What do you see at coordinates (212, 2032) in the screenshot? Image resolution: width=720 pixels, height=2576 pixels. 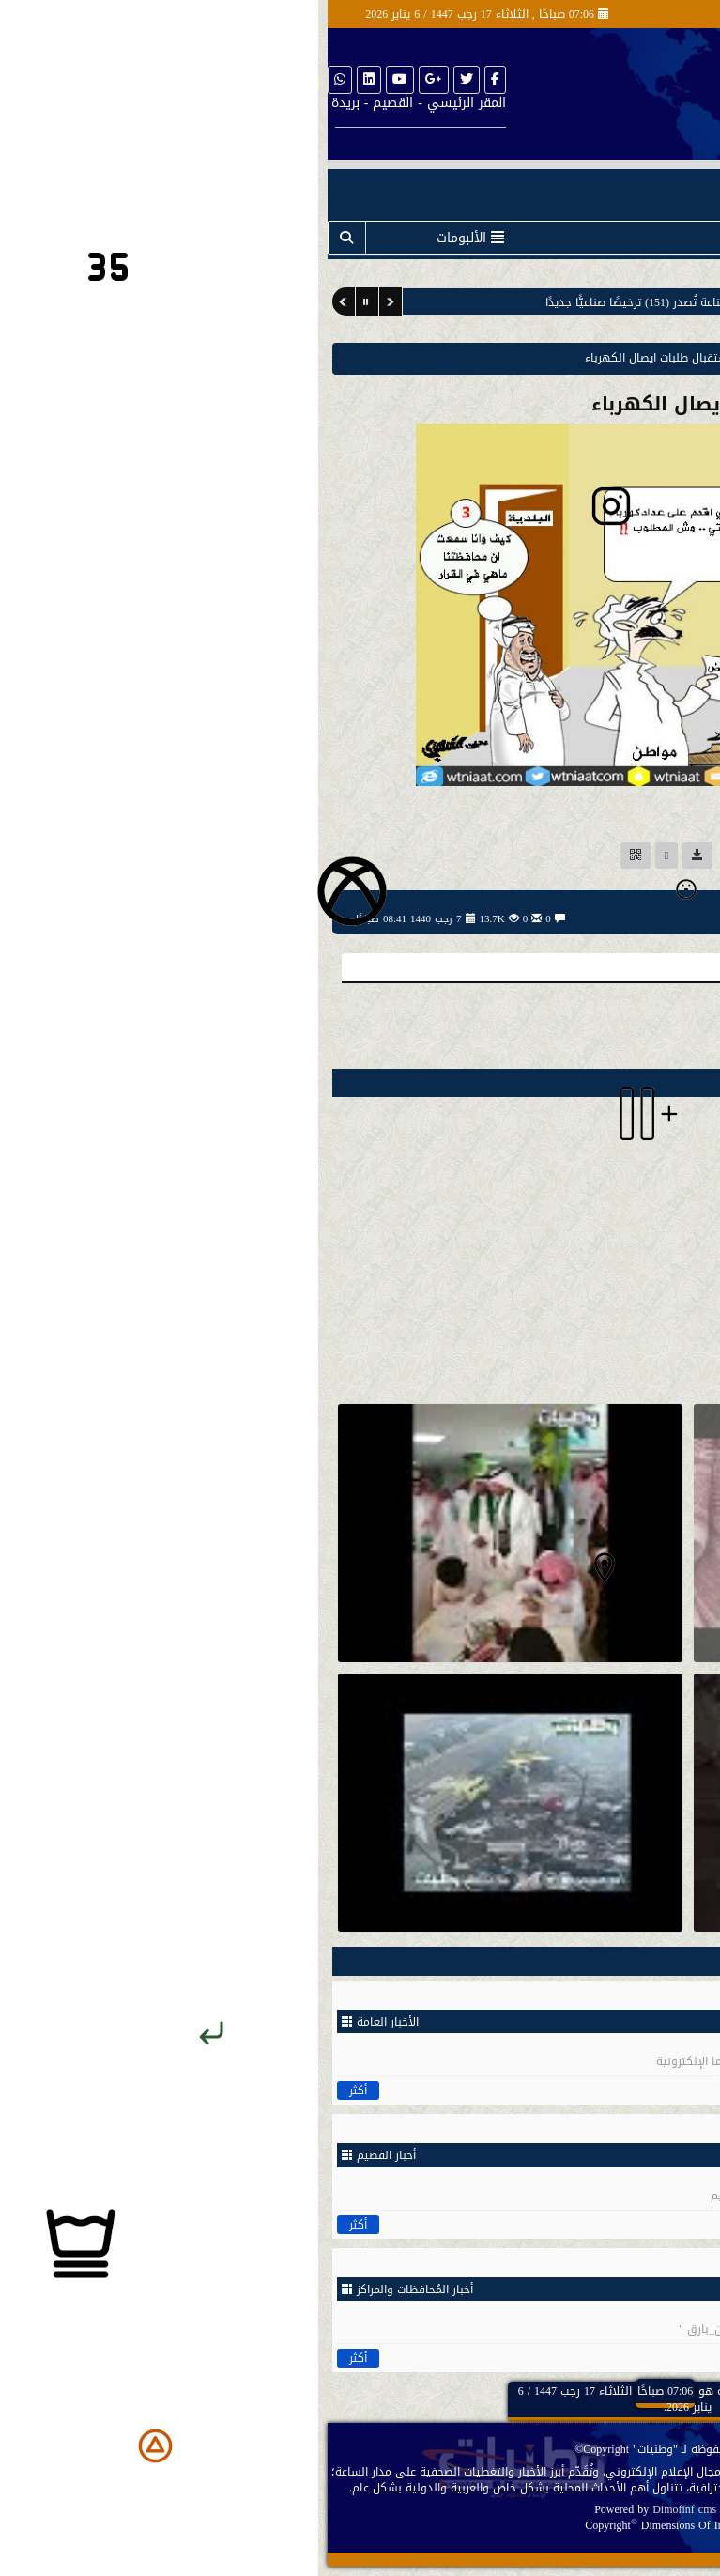 I see `return or enter key action` at bounding box center [212, 2032].